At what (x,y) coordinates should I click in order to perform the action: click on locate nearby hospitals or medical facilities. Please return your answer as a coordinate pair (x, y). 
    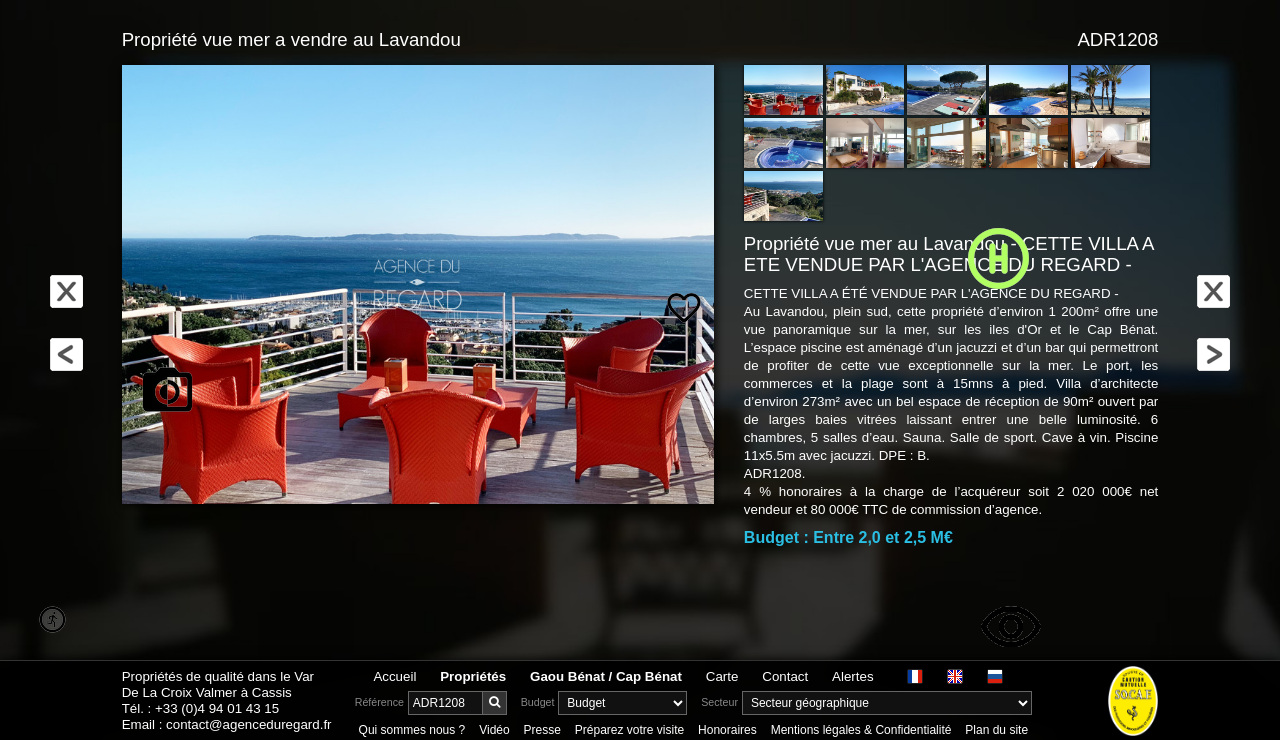
    Looking at the image, I should click on (998, 258).